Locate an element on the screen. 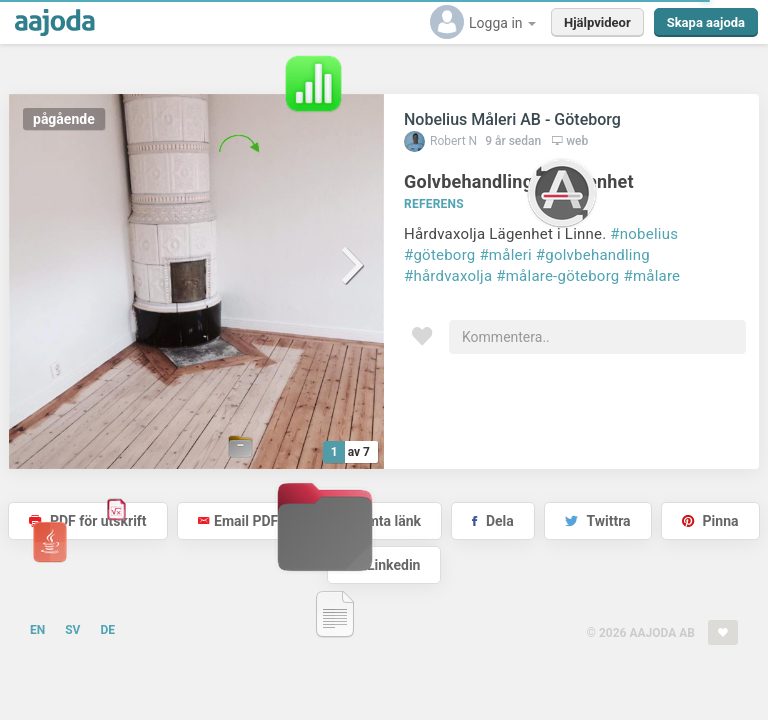  open the file manager application is located at coordinates (240, 446).